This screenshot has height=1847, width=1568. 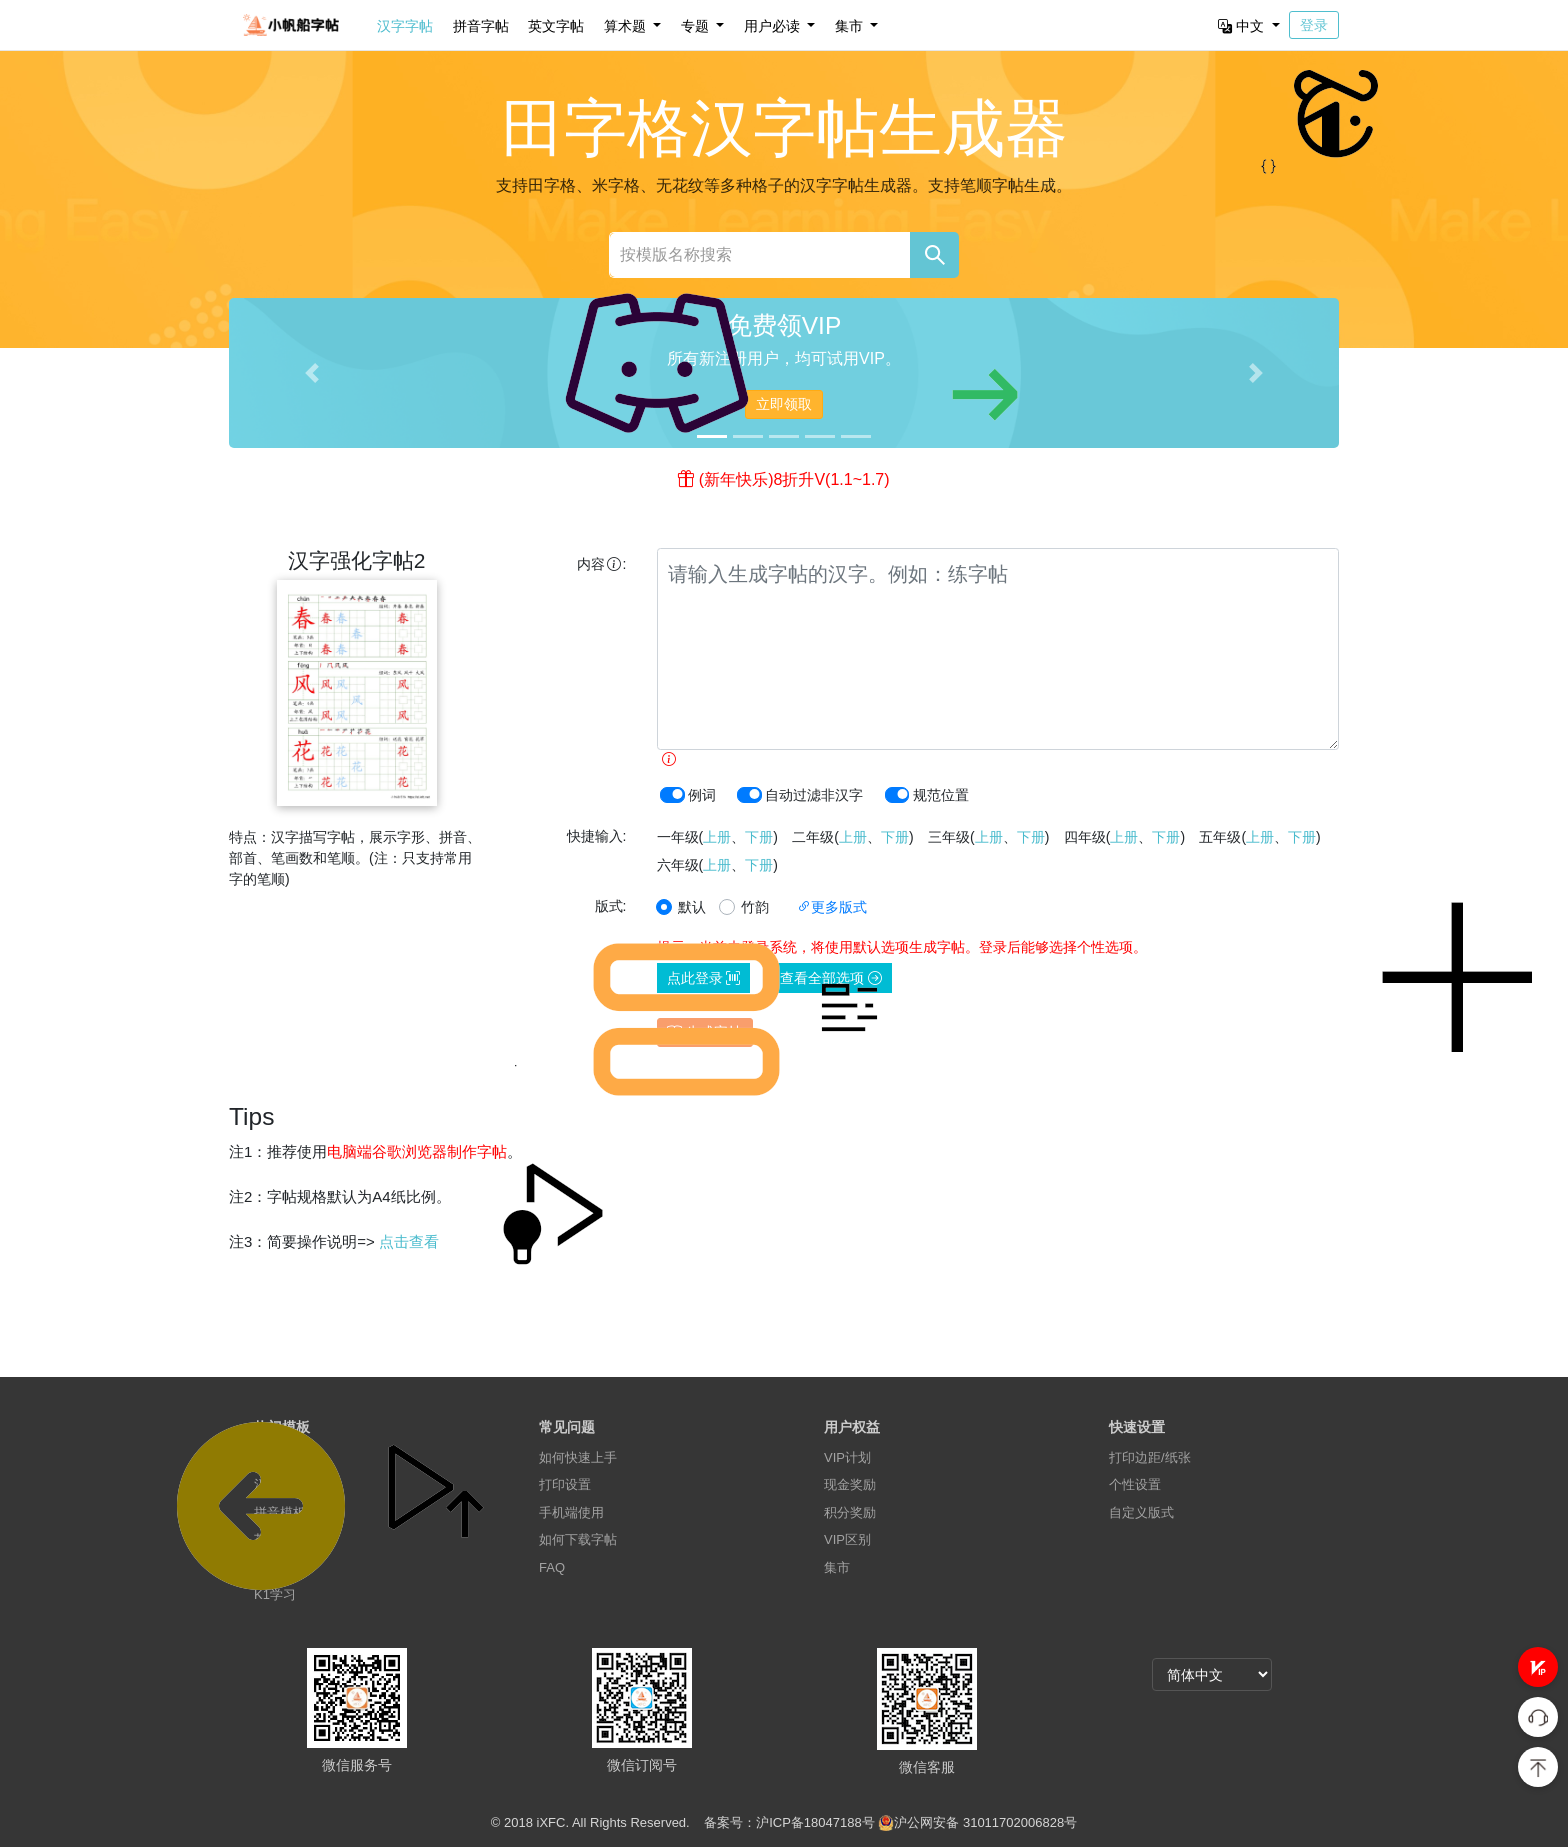 I want to click on indicates a keyword or reserved word in code, so click(x=849, y=1007).